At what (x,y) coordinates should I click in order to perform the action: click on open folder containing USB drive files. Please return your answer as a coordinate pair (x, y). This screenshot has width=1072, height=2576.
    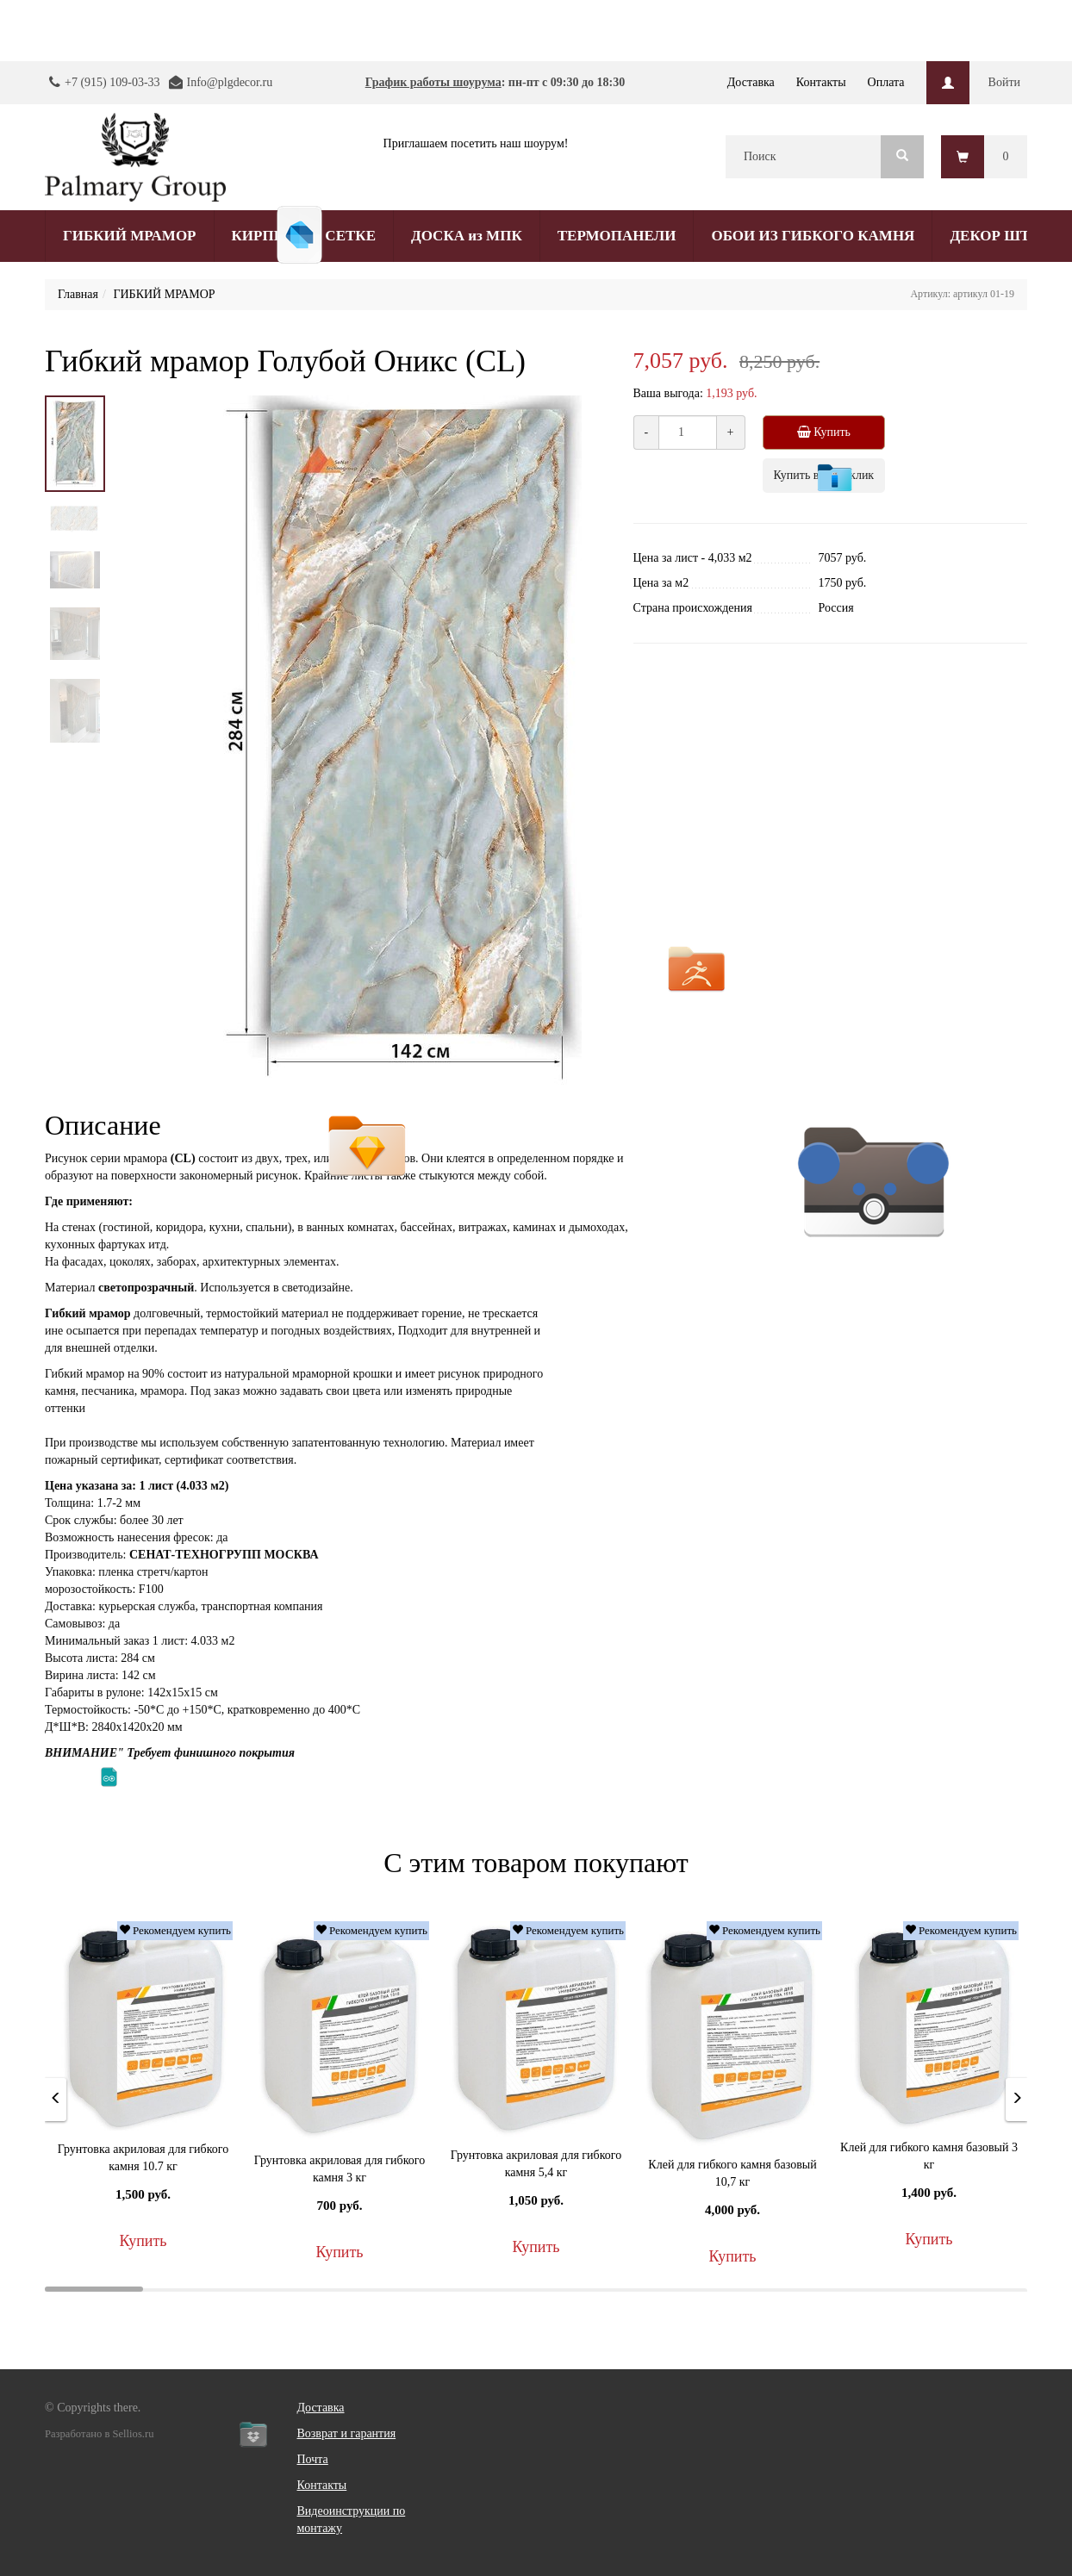
    Looking at the image, I should click on (834, 478).